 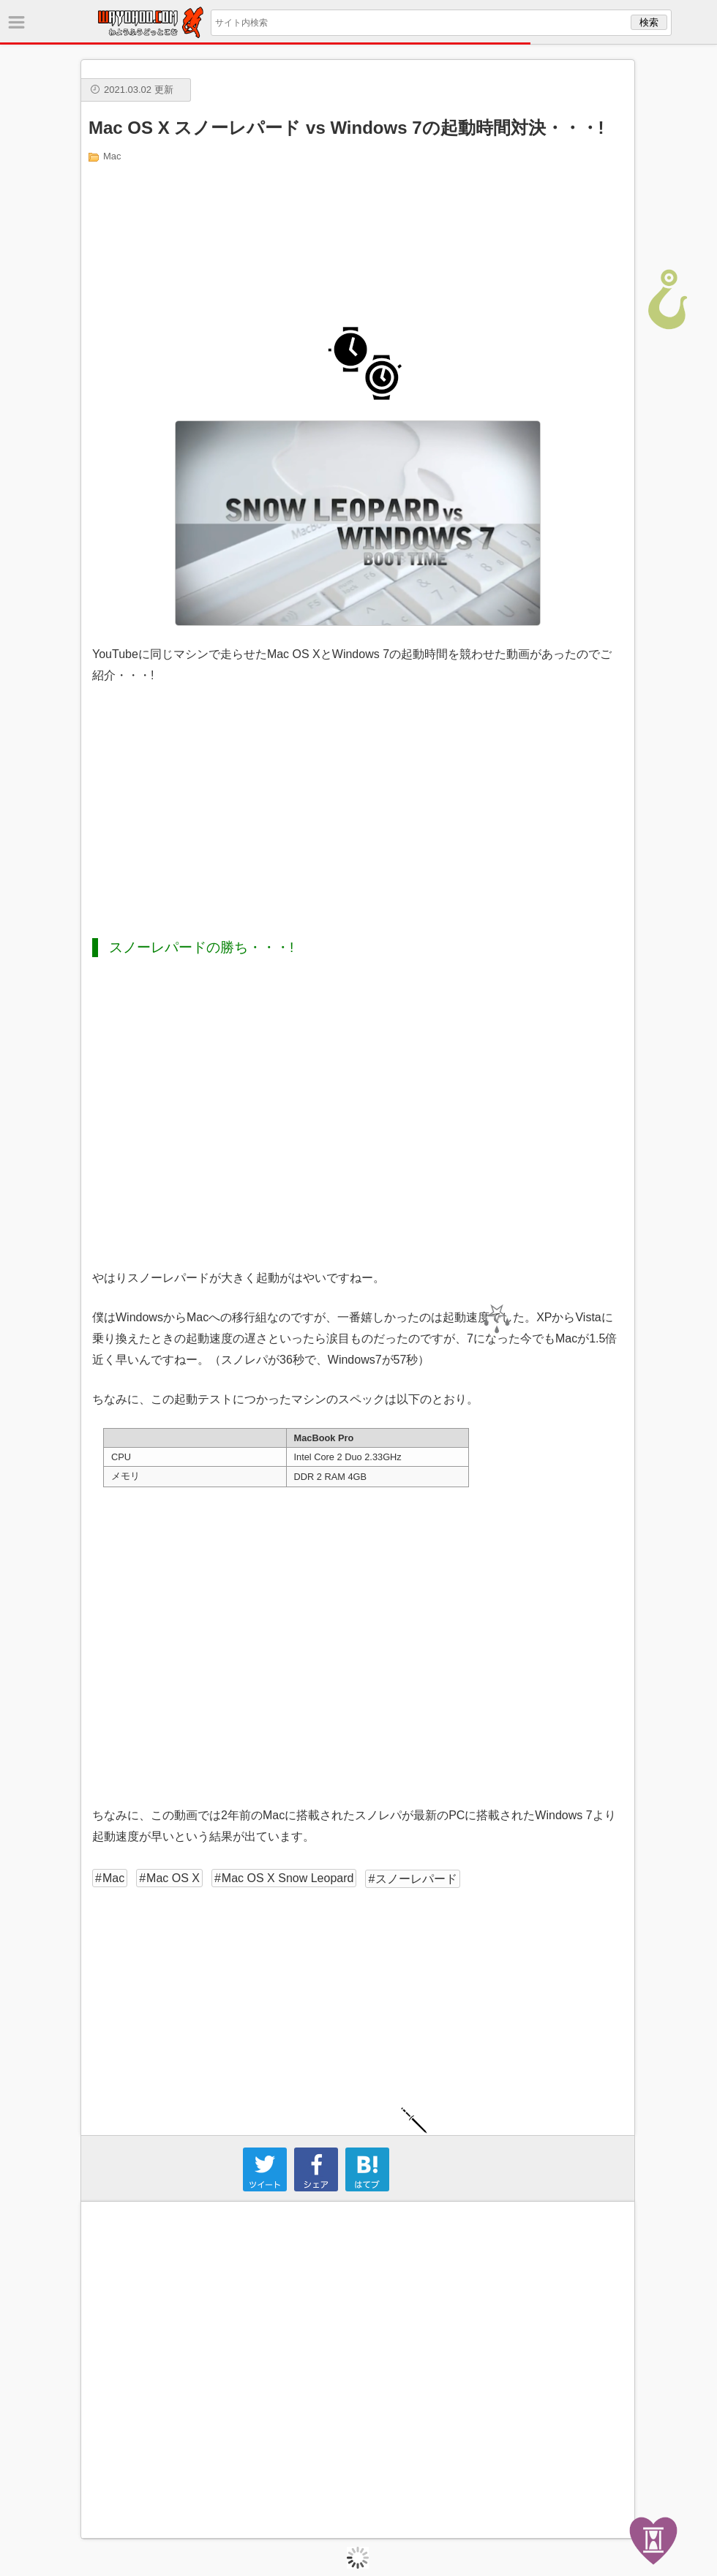 What do you see at coordinates (365, 363) in the screenshot?
I see `sync time across multiple devices` at bounding box center [365, 363].